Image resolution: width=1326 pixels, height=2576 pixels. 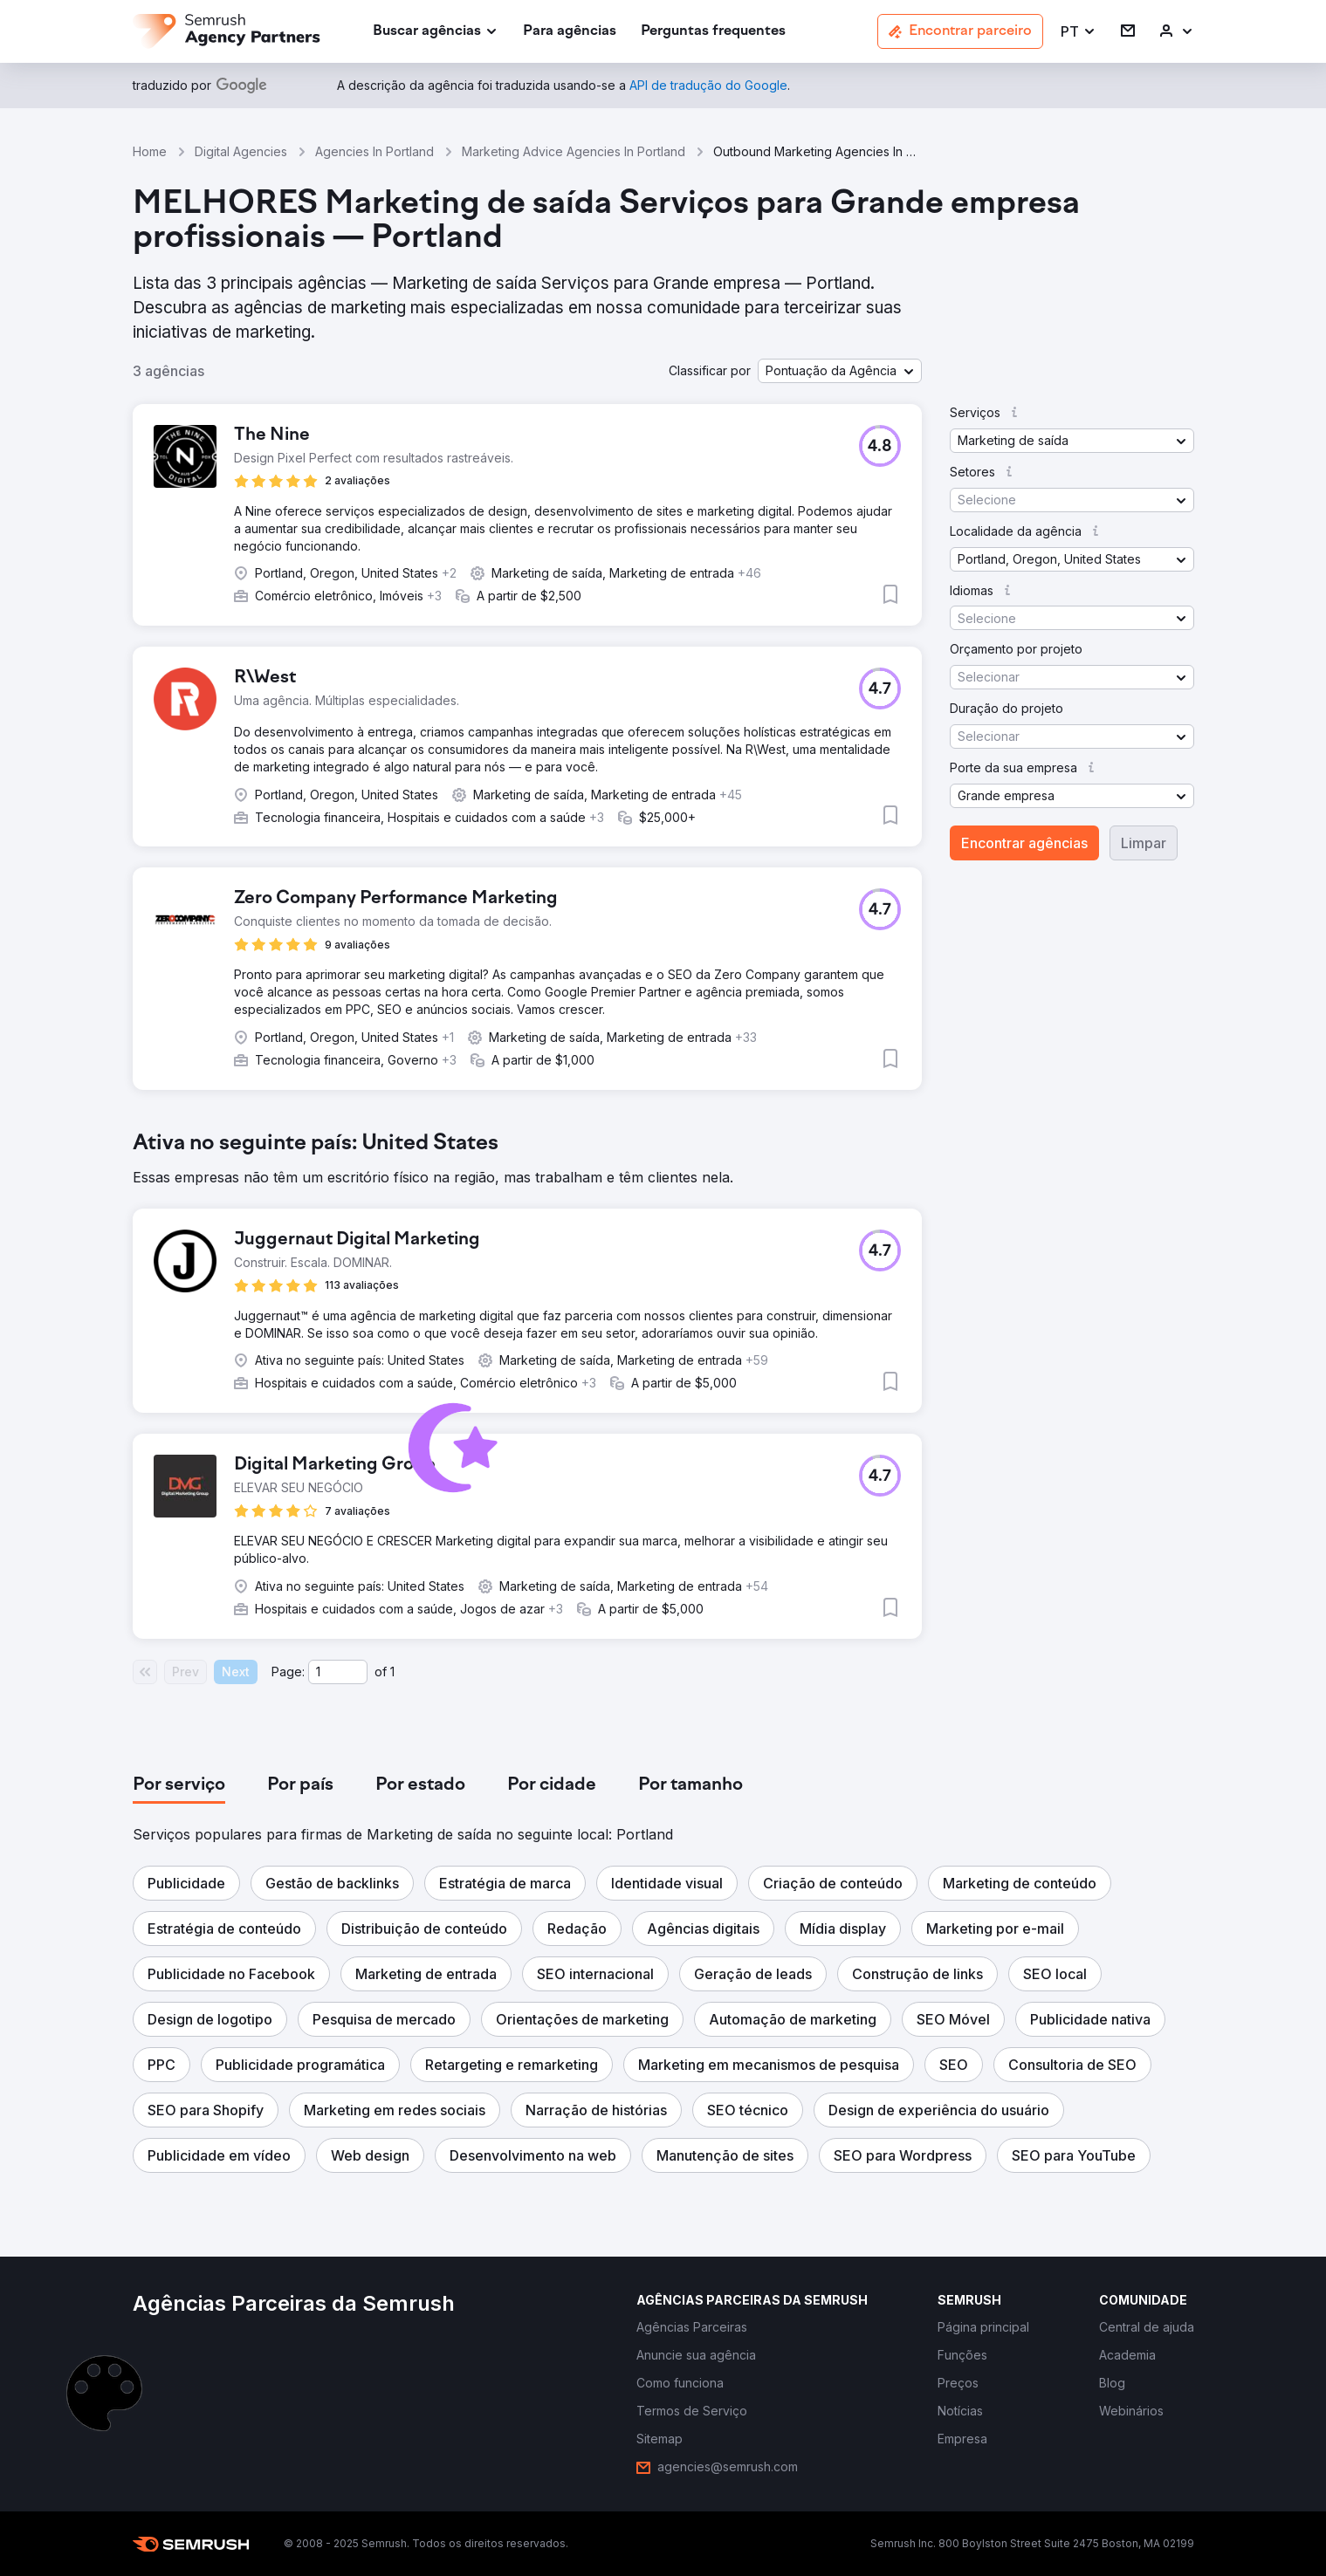 What do you see at coordinates (453, 1448) in the screenshot?
I see `indicates islamic religious content or settings` at bounding box center [453, 1448].